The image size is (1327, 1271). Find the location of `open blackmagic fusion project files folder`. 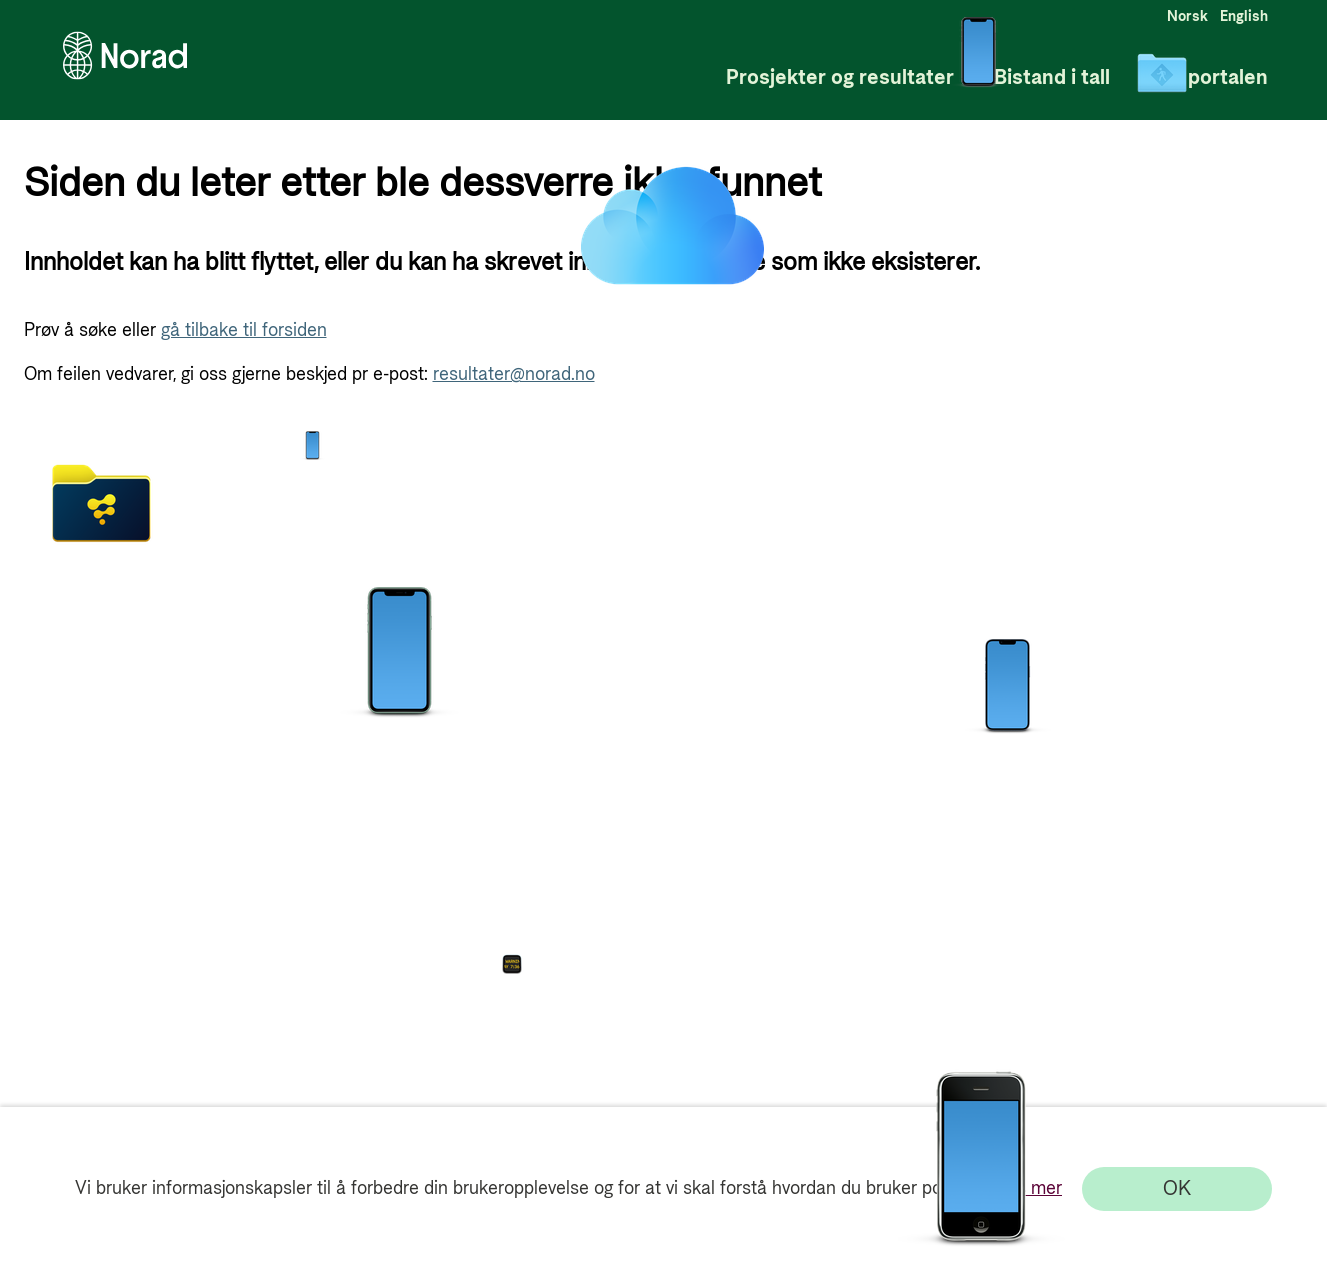

open blackmagic fusion project files folder is located at coordinates (101, 506).